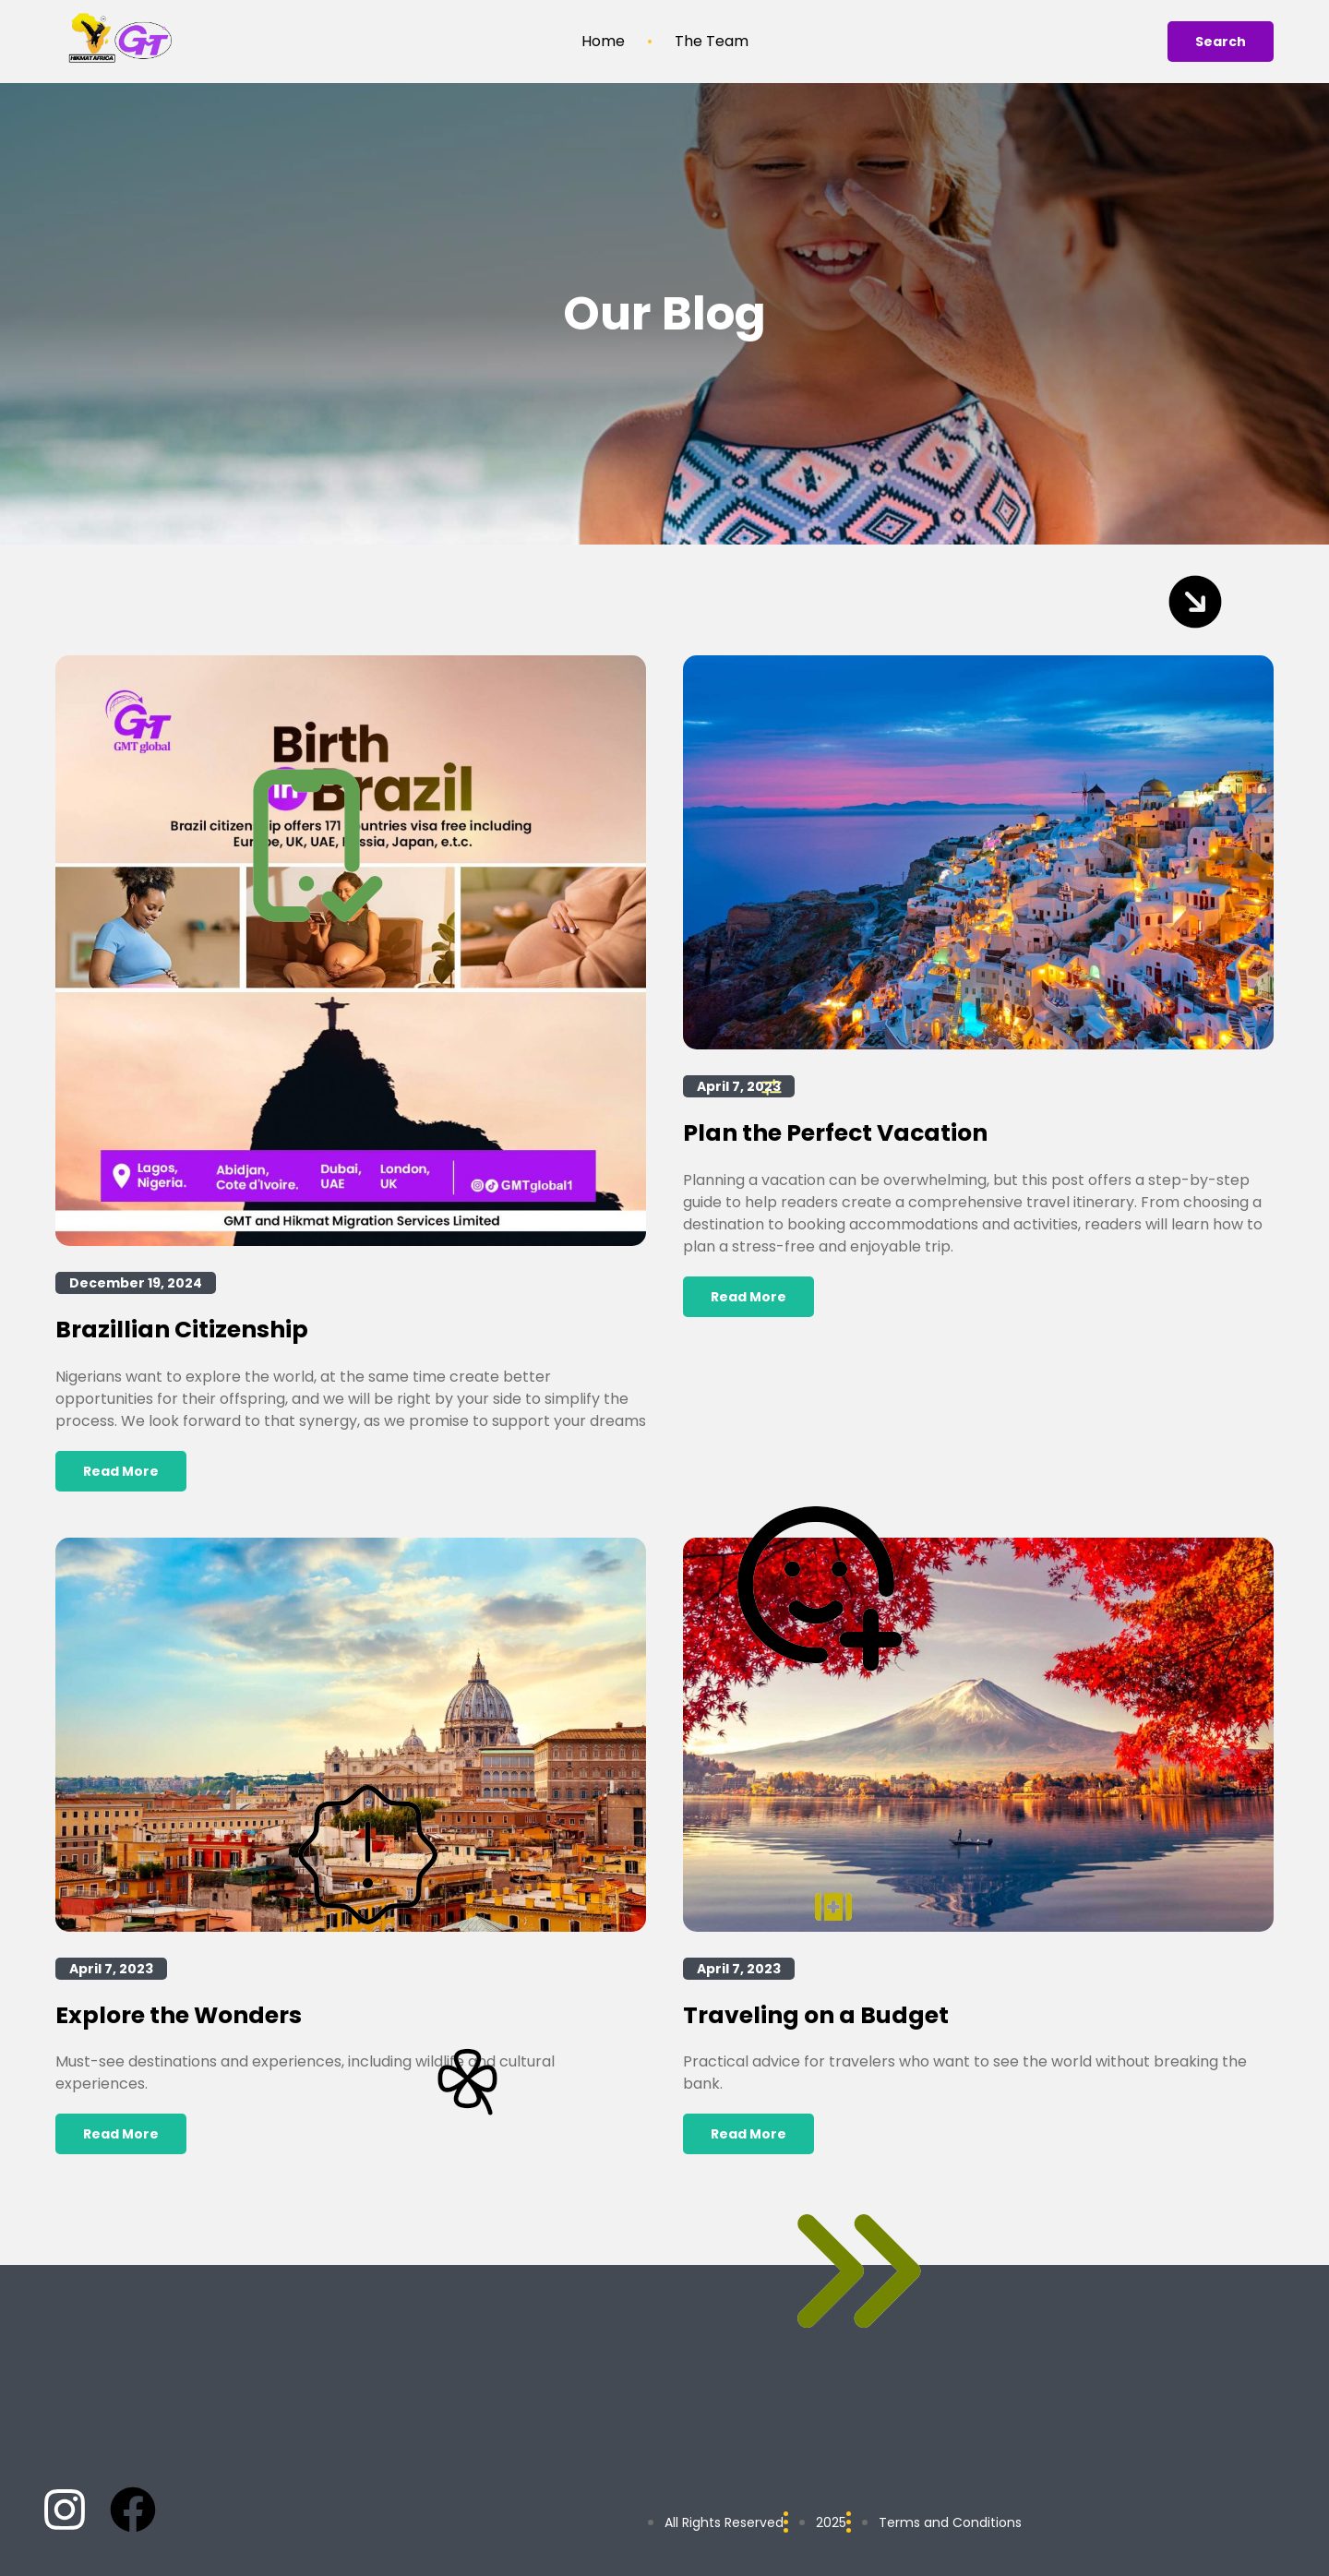  Describe the element at coordinates (306, 845) in the screenshot. I see `mobile device verified successfully` at that location.